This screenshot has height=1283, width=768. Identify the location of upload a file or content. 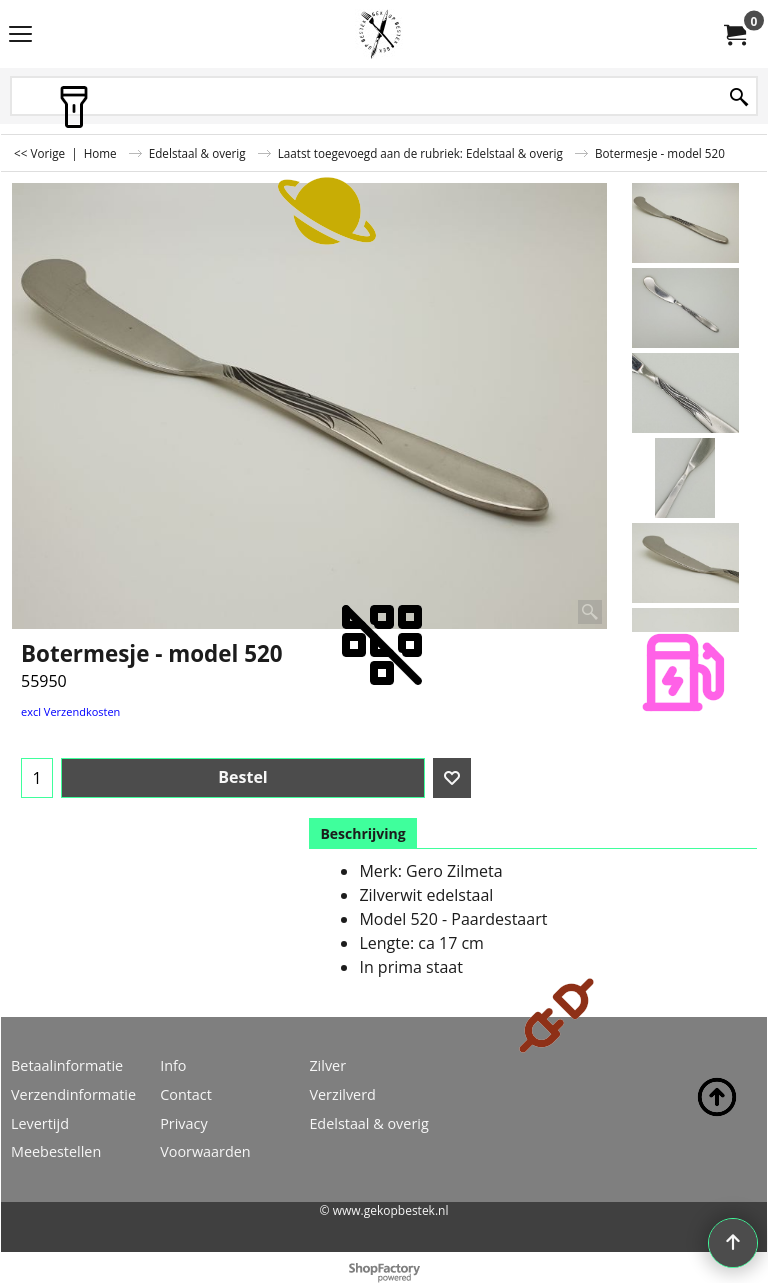
(717, 1097).